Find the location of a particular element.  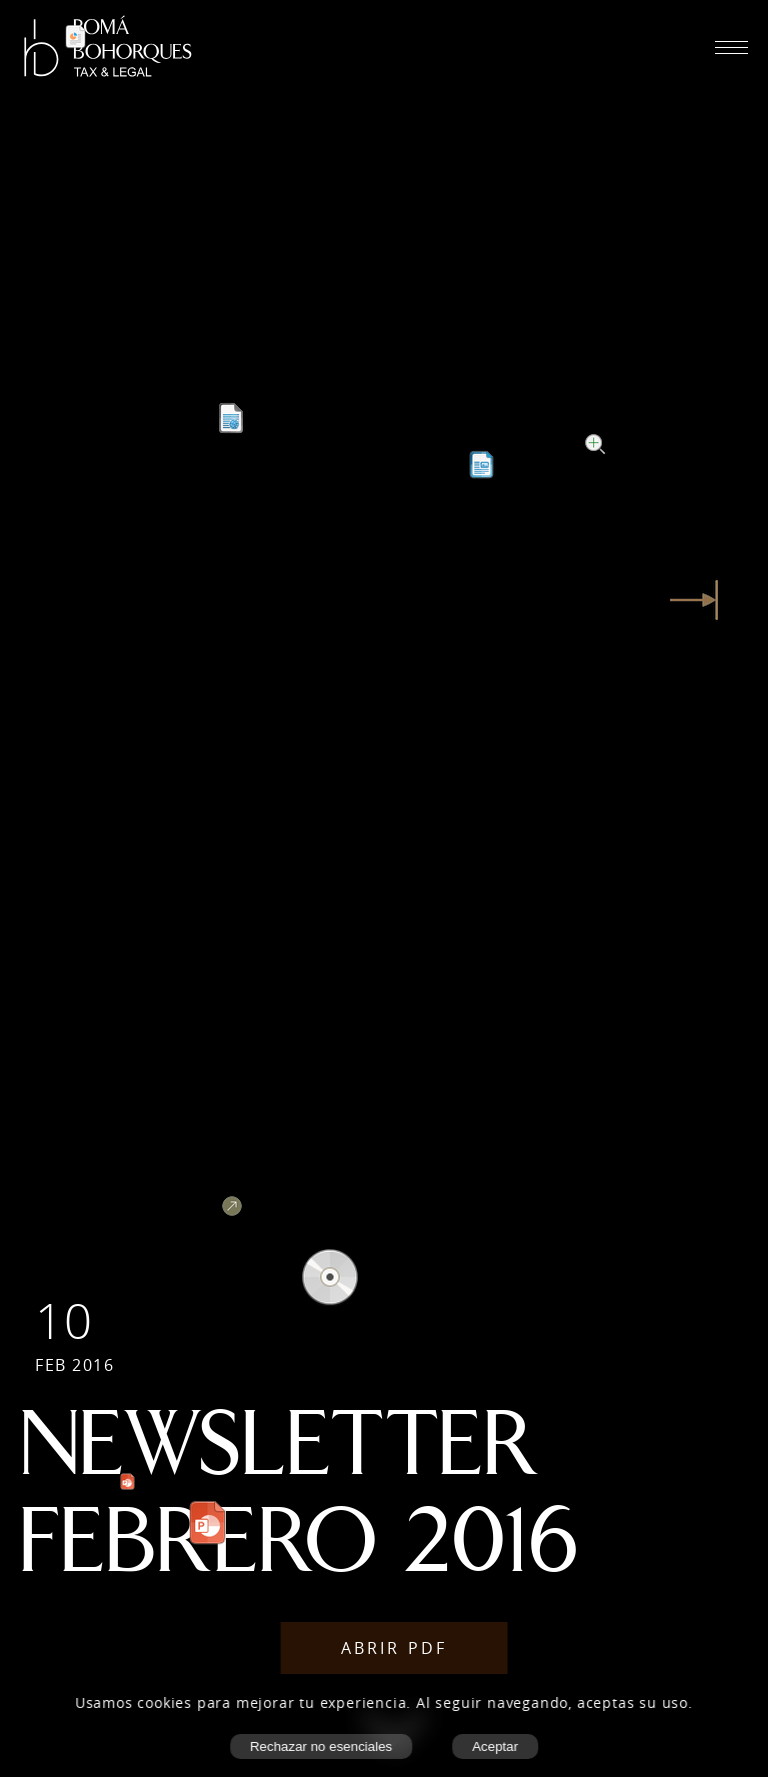

zoom in on file or document is located at coordinates (595, 444).